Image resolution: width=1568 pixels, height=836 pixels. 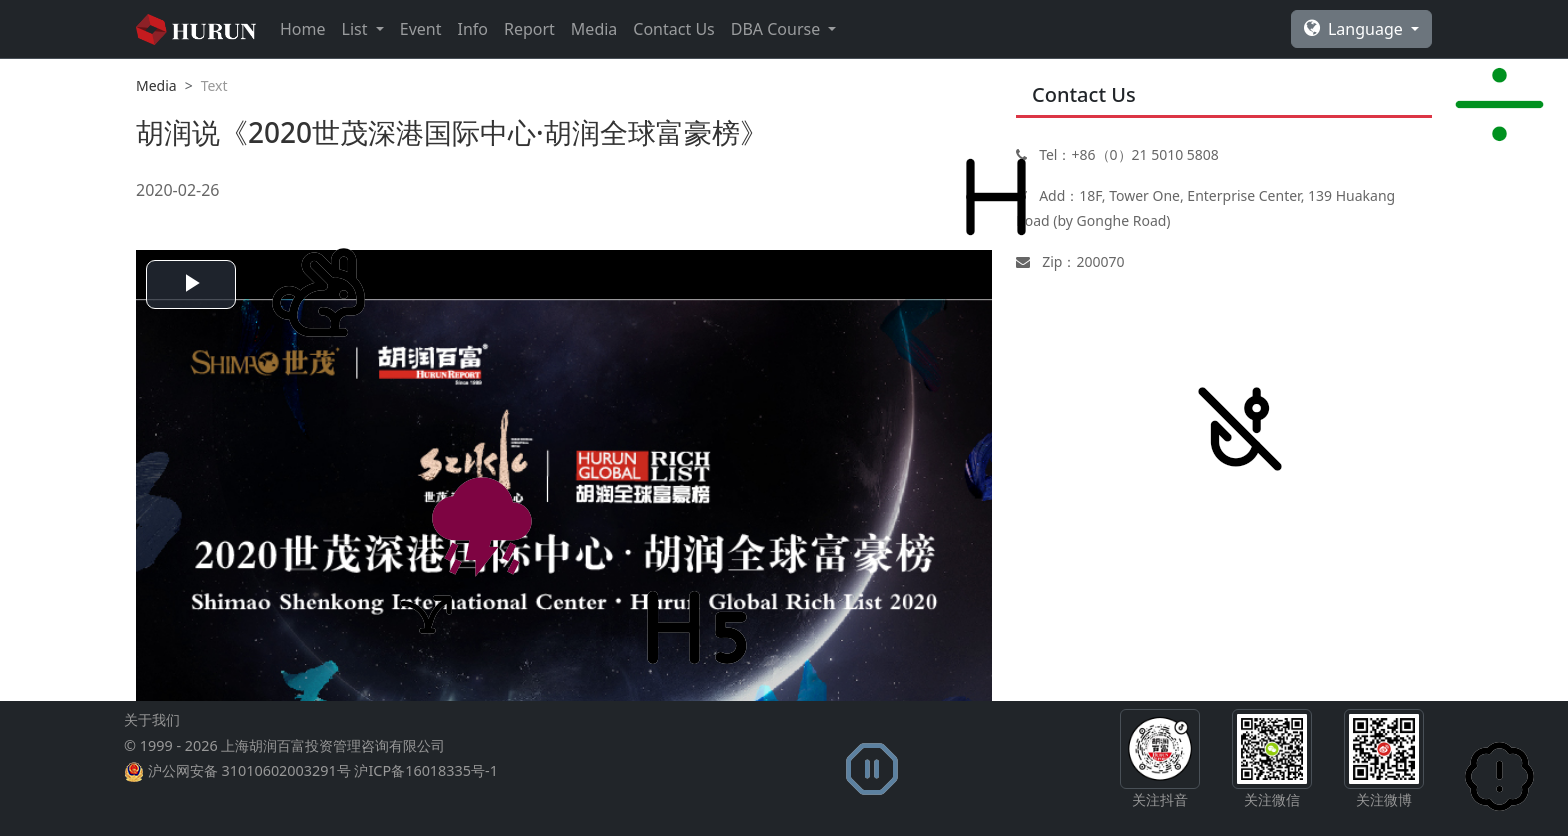 I want to click on perform division calculation, so click(x=1499, y=104).